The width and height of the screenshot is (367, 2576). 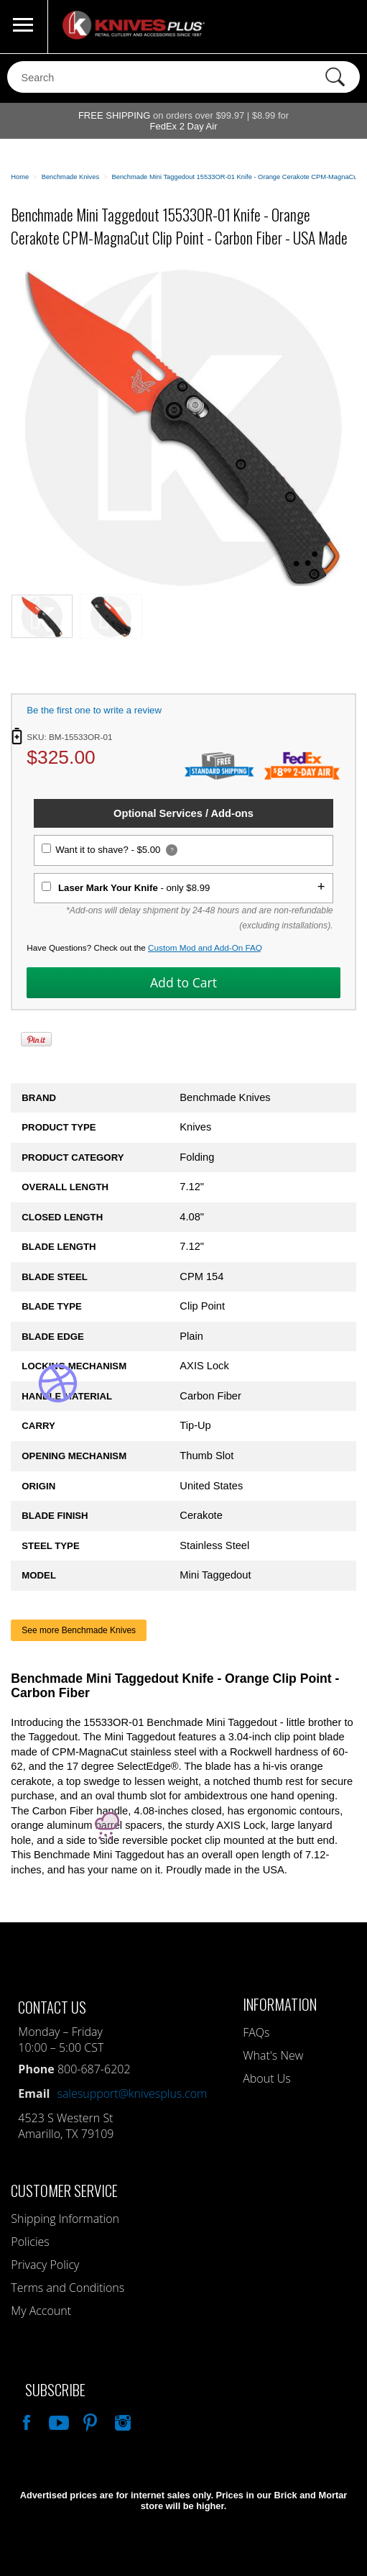 I want to click on add or extend battery life, so click(x=17, y=736).